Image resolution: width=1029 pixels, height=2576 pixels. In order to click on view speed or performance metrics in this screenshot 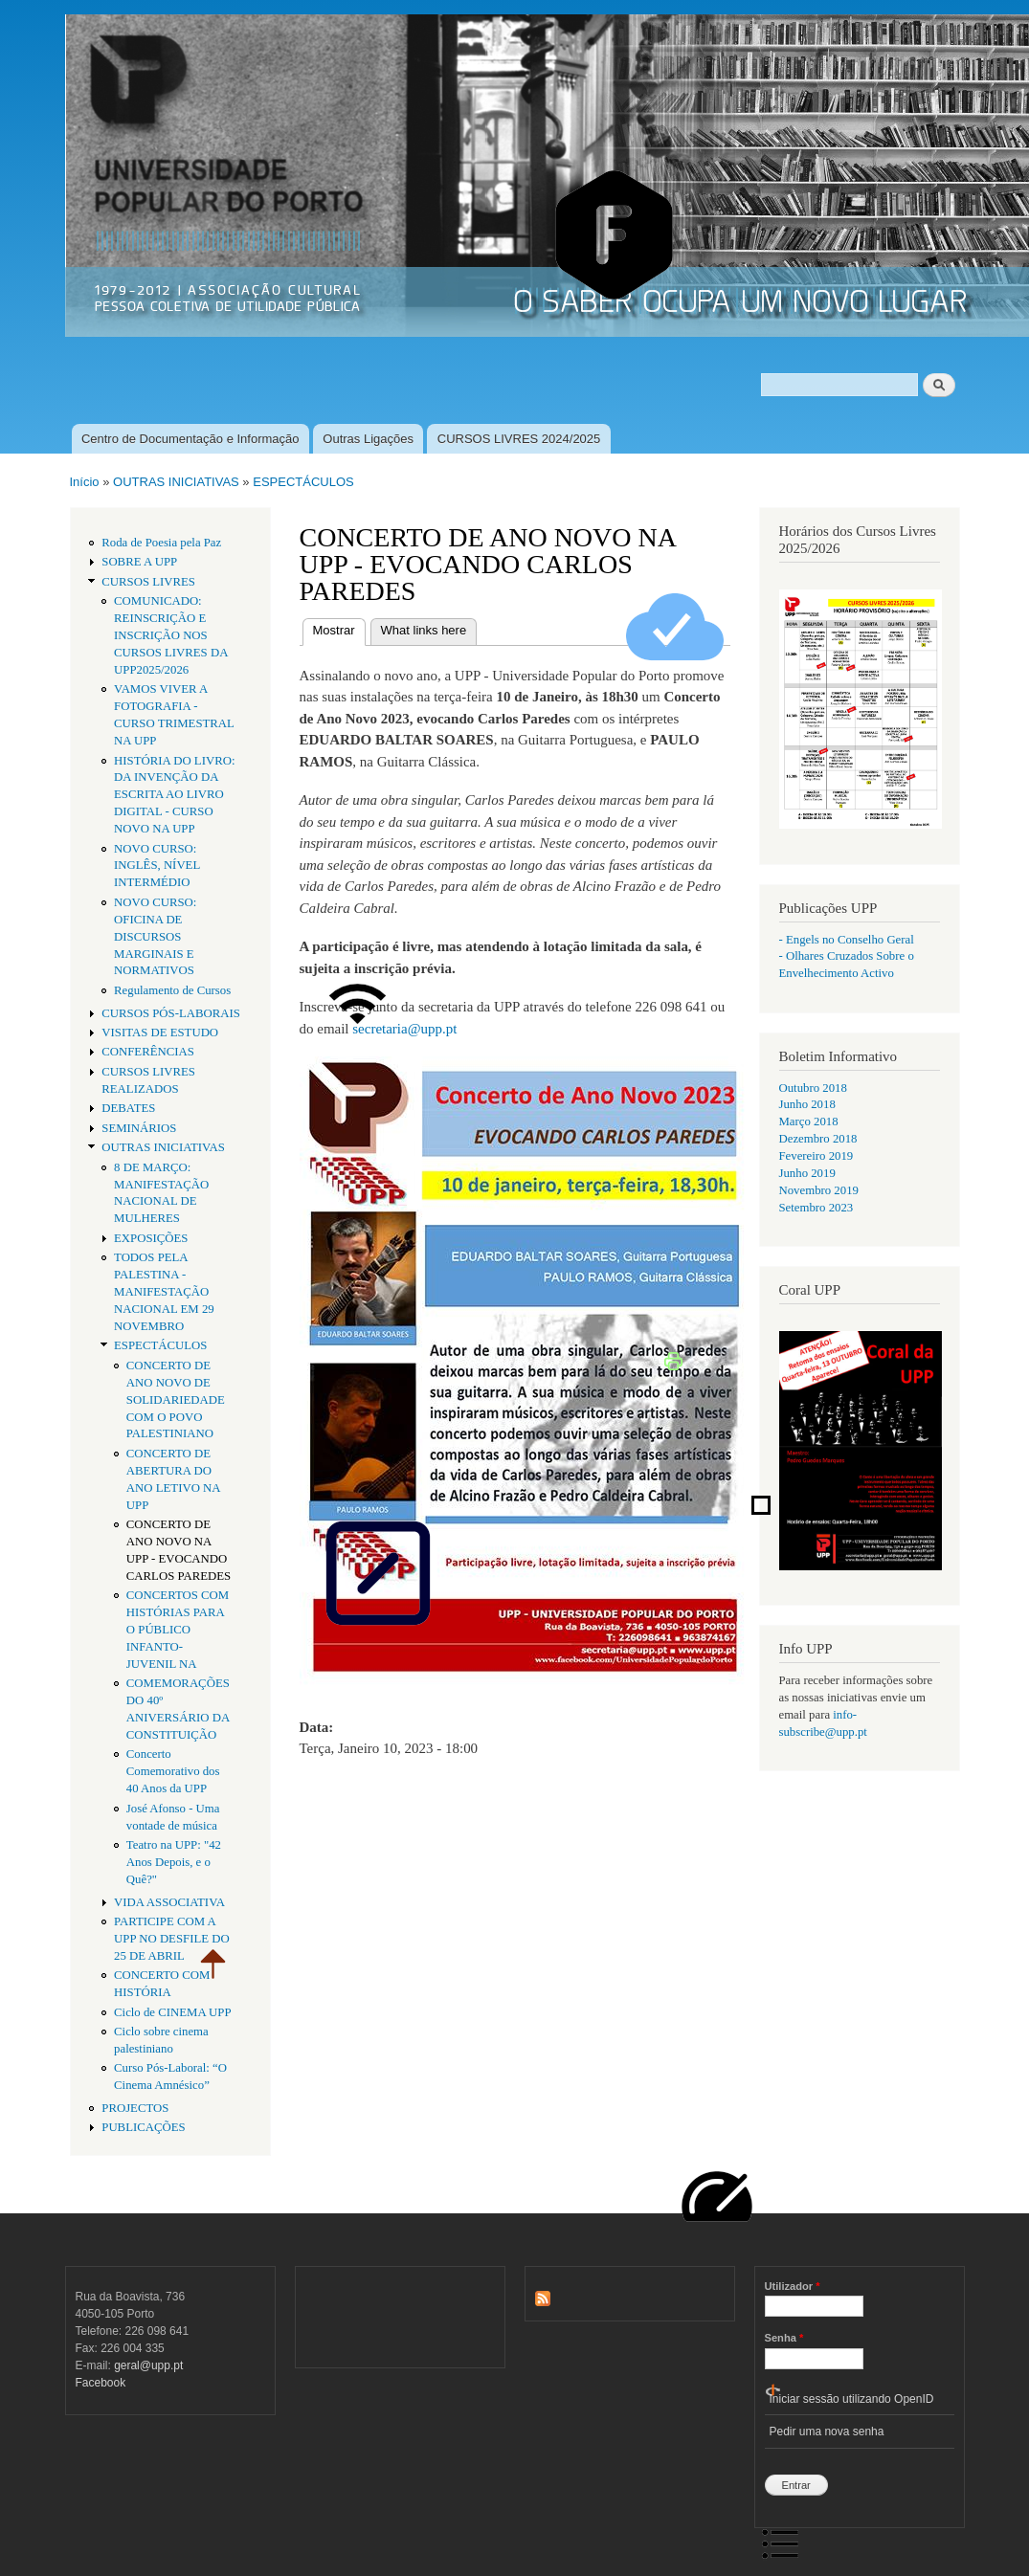, I will do `click(717, 2199)`.